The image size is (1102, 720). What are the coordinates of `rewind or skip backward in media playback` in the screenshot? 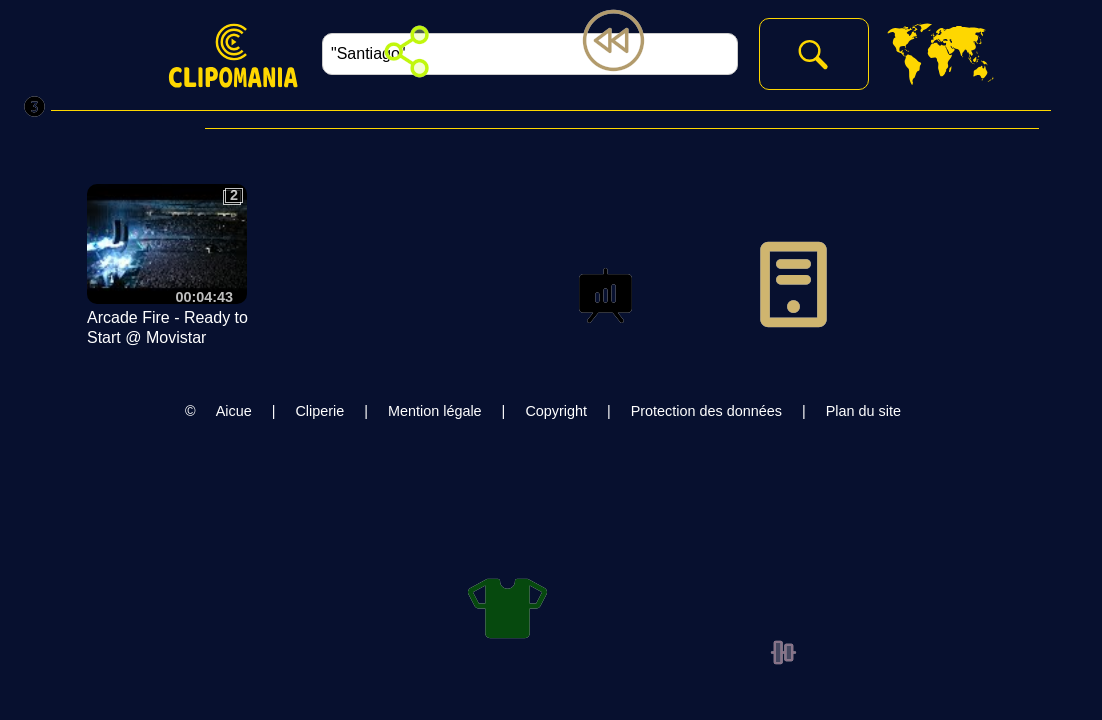 It's located at (613, 40).